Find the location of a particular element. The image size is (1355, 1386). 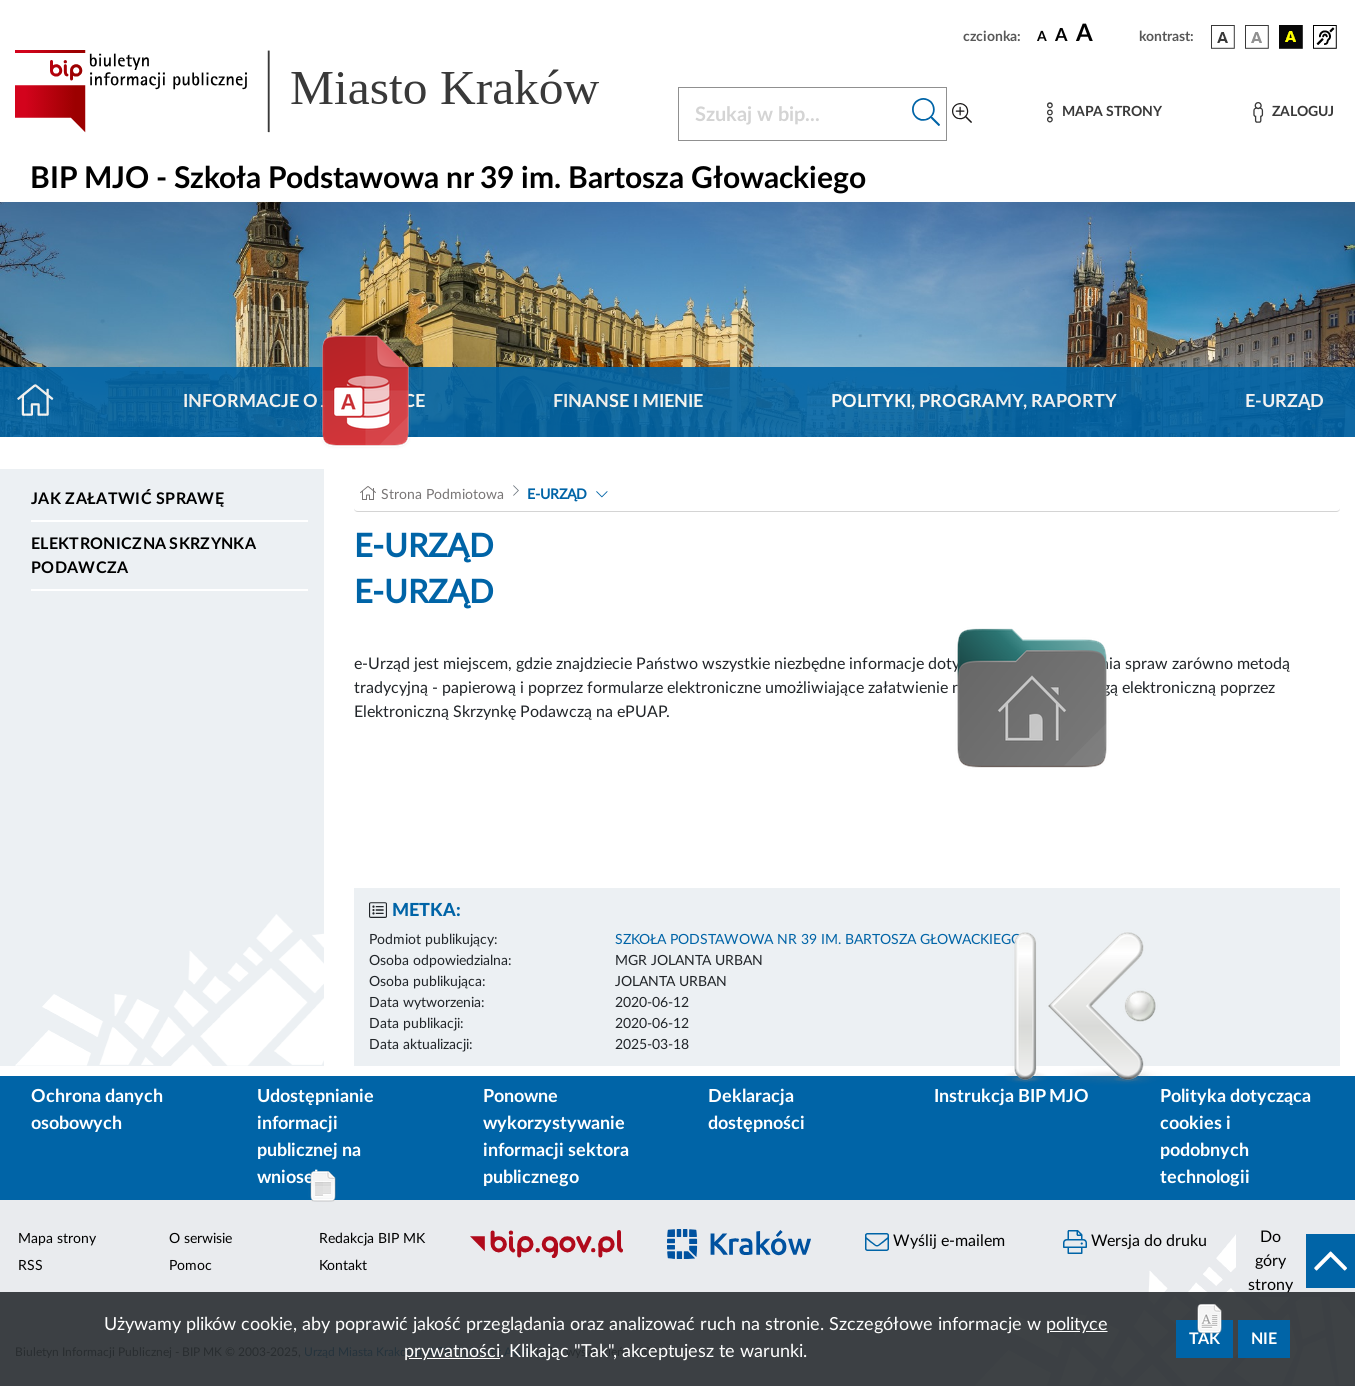

access your home folder or personal files is located at coordinates (1032, 698).